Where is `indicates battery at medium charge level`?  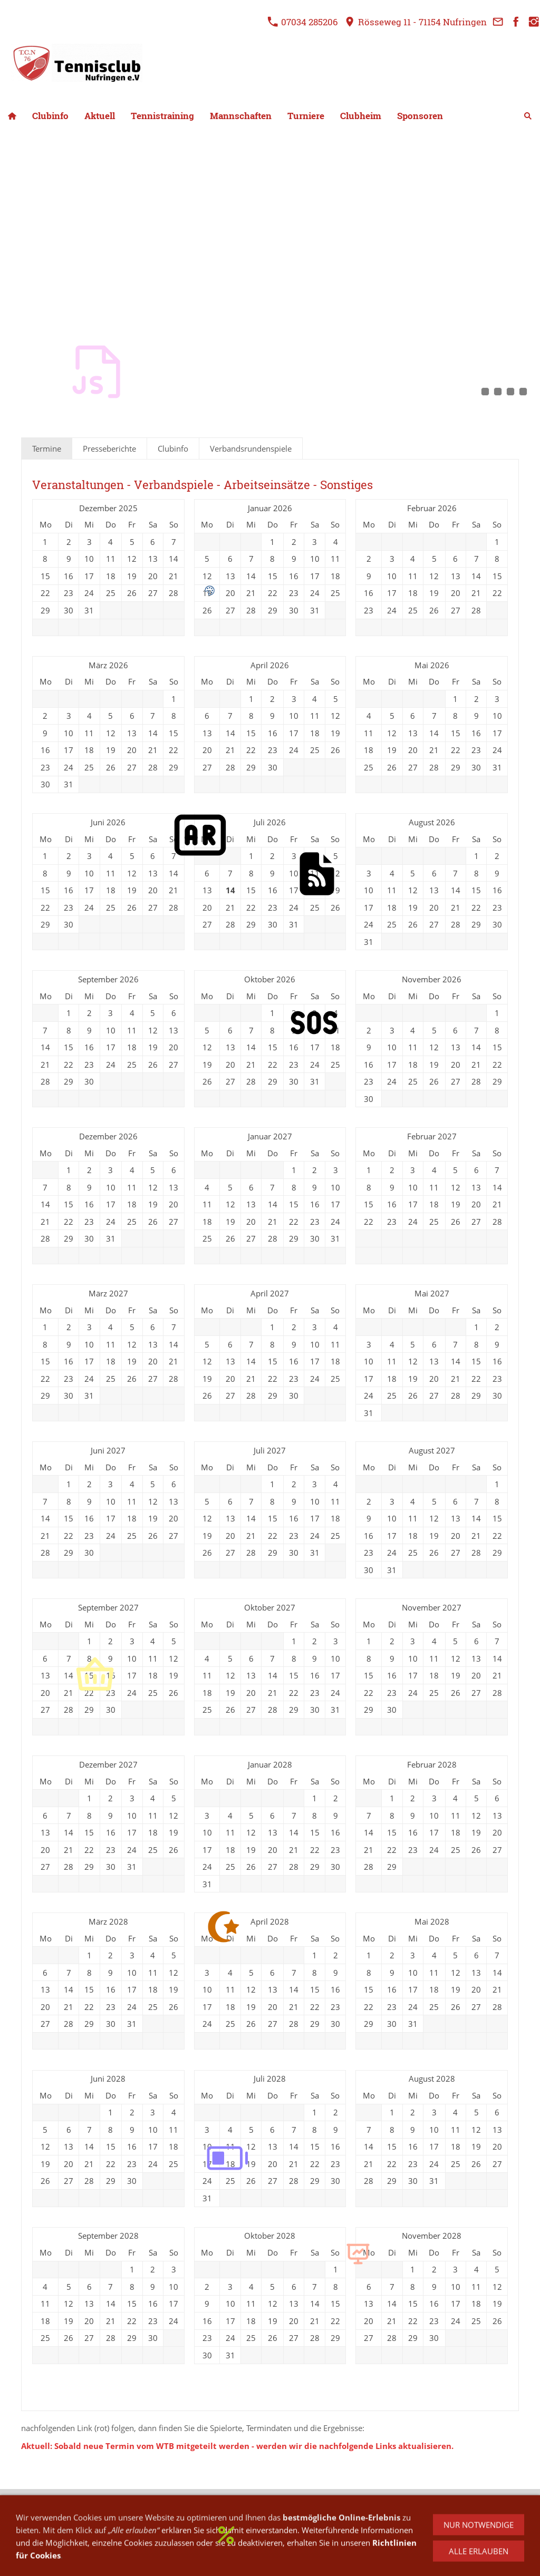
indicates battery at medium charge level is located at coordinates (227, 2158).